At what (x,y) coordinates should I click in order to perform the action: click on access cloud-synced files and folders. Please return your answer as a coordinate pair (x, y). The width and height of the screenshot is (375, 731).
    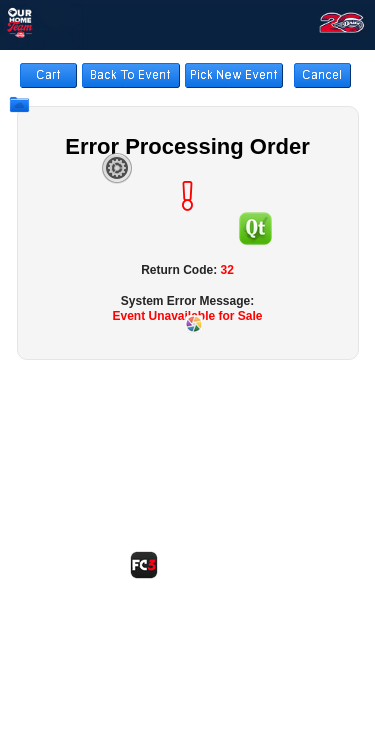
    Looking at the image, I should click on (19, 104).